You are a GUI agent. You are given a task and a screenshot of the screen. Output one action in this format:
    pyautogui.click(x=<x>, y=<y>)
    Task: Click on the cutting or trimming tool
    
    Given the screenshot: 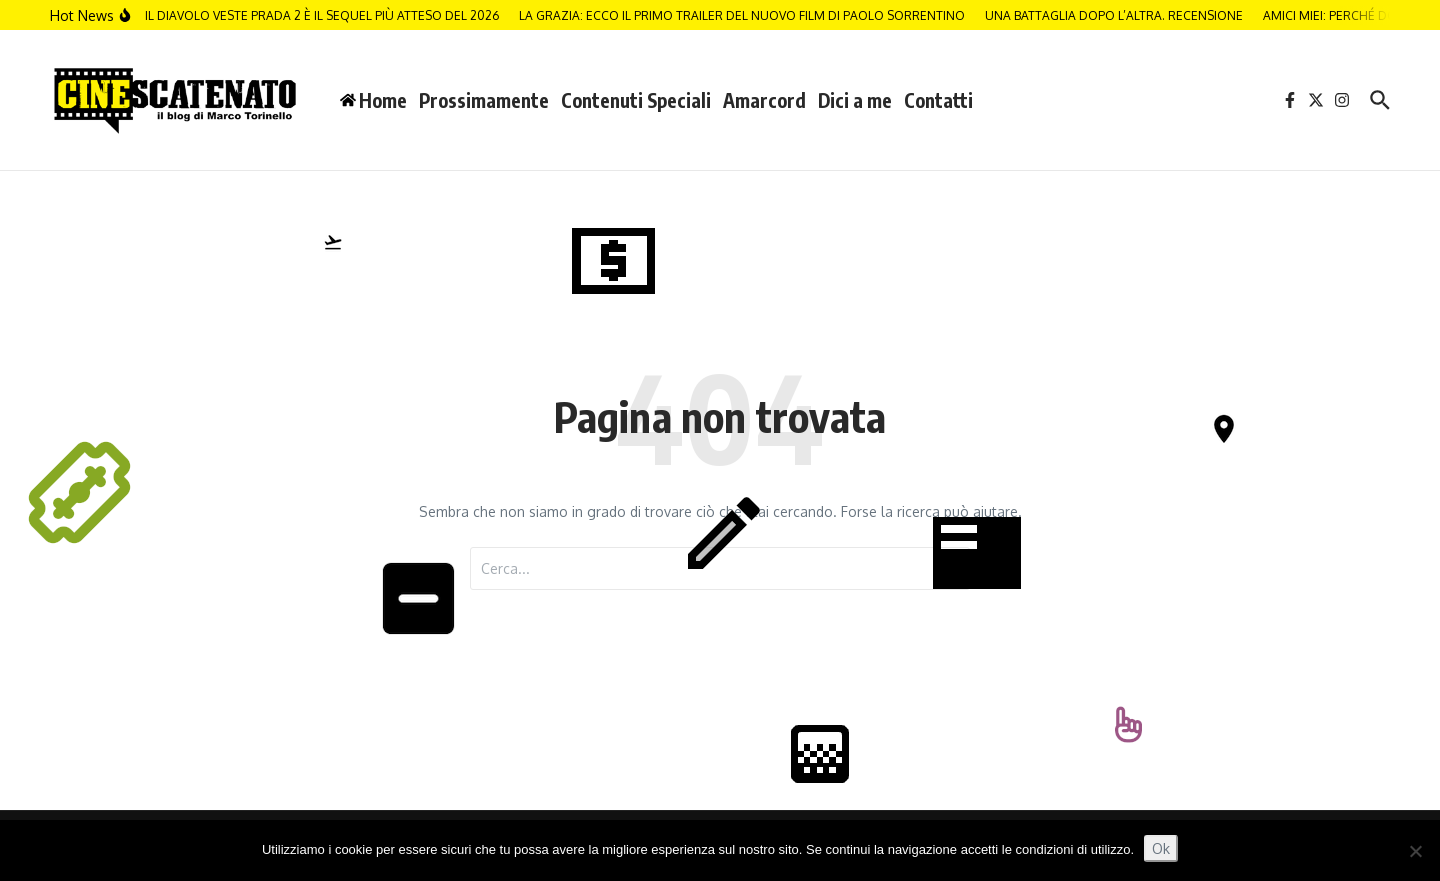 What is the action you would take?
    pyautogui.click(x=79, y=492)
    